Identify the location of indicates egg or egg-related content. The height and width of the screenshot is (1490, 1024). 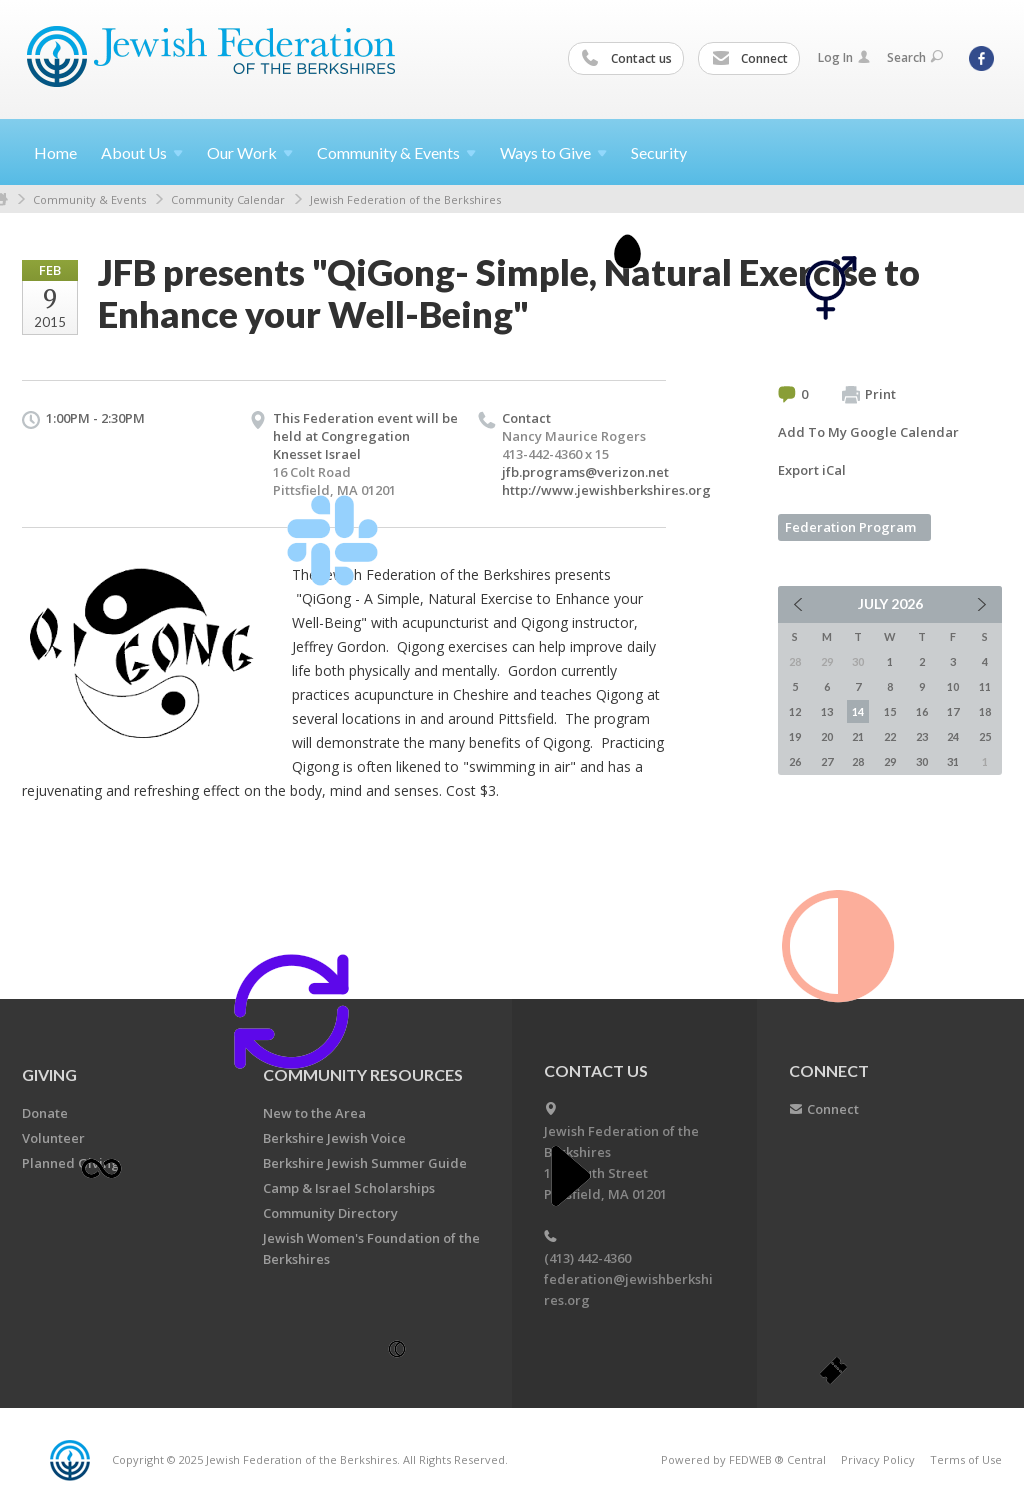
(627, 251).